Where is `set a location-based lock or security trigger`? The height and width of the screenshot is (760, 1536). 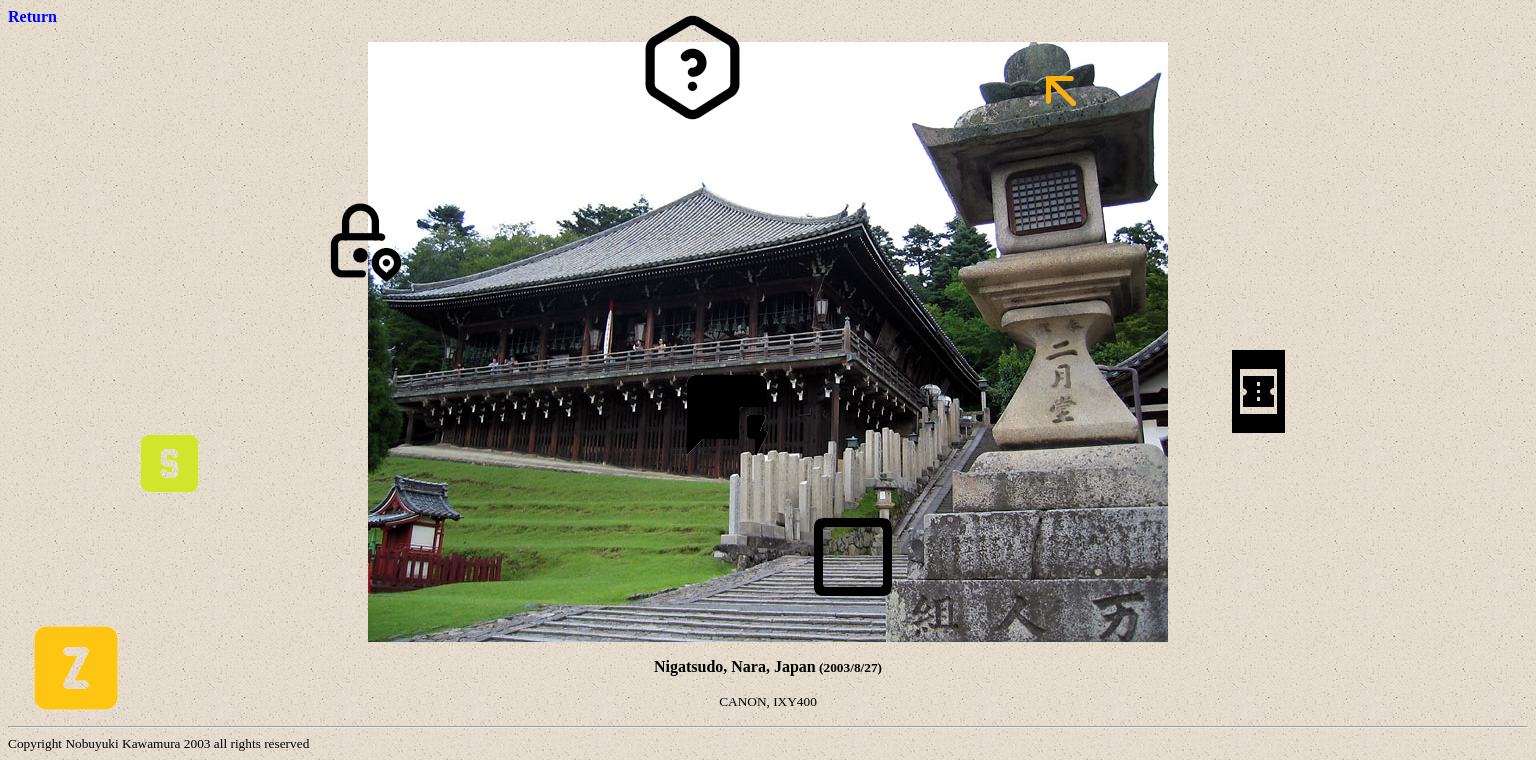
set a location-based lock or security trigger is located at coordinates (360, 240).